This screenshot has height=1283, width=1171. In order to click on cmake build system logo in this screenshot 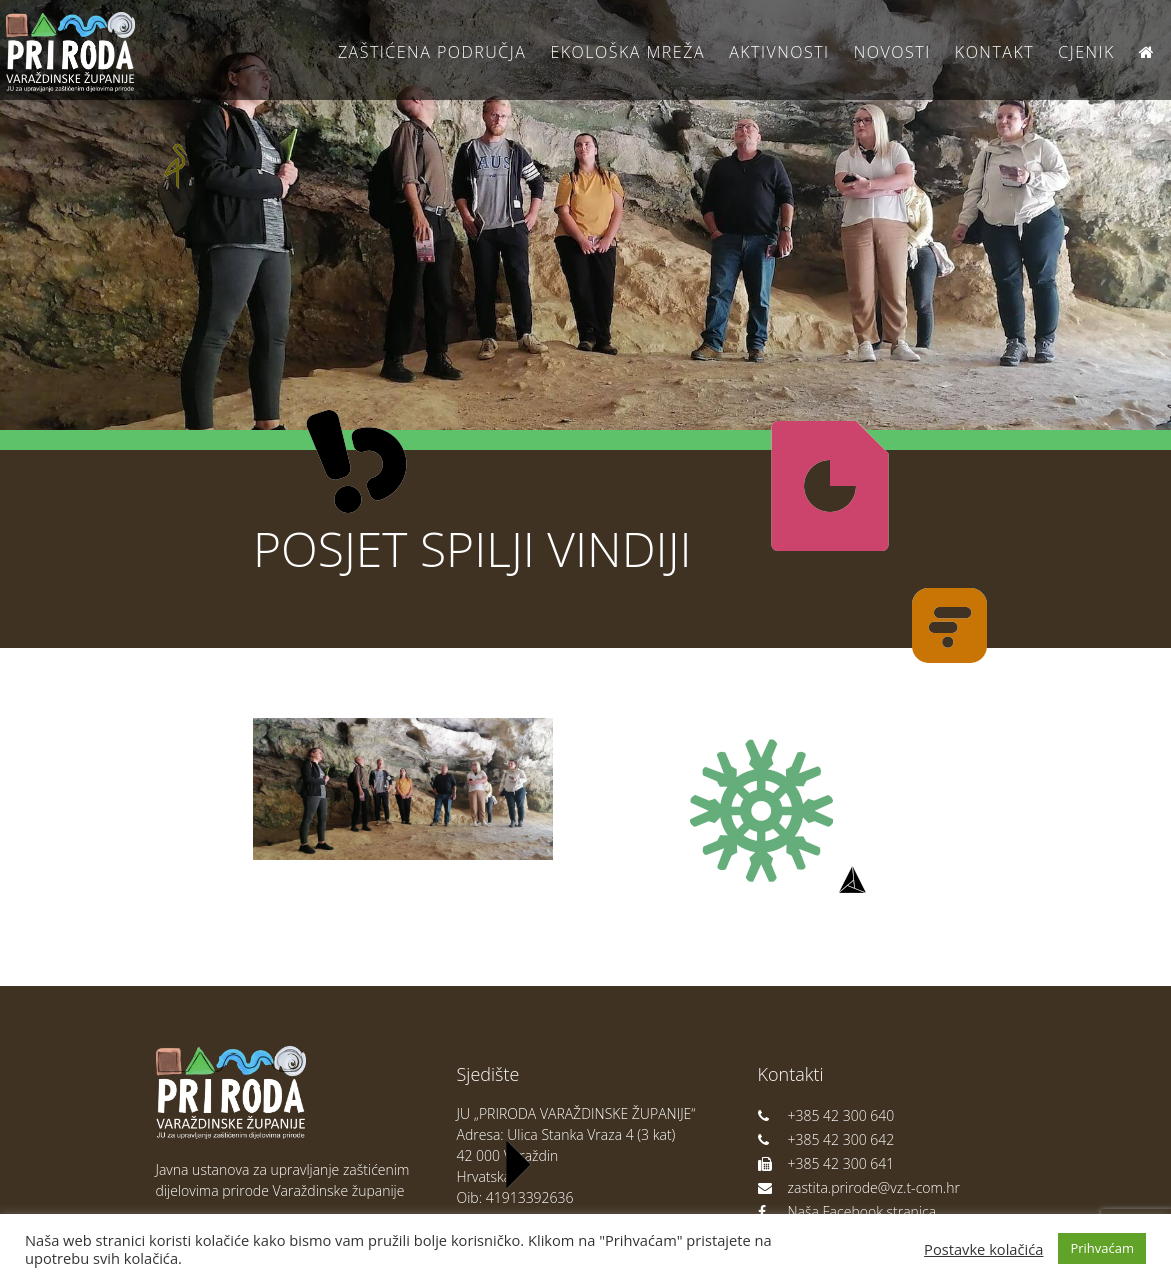, I will do `click(852, 879)`.